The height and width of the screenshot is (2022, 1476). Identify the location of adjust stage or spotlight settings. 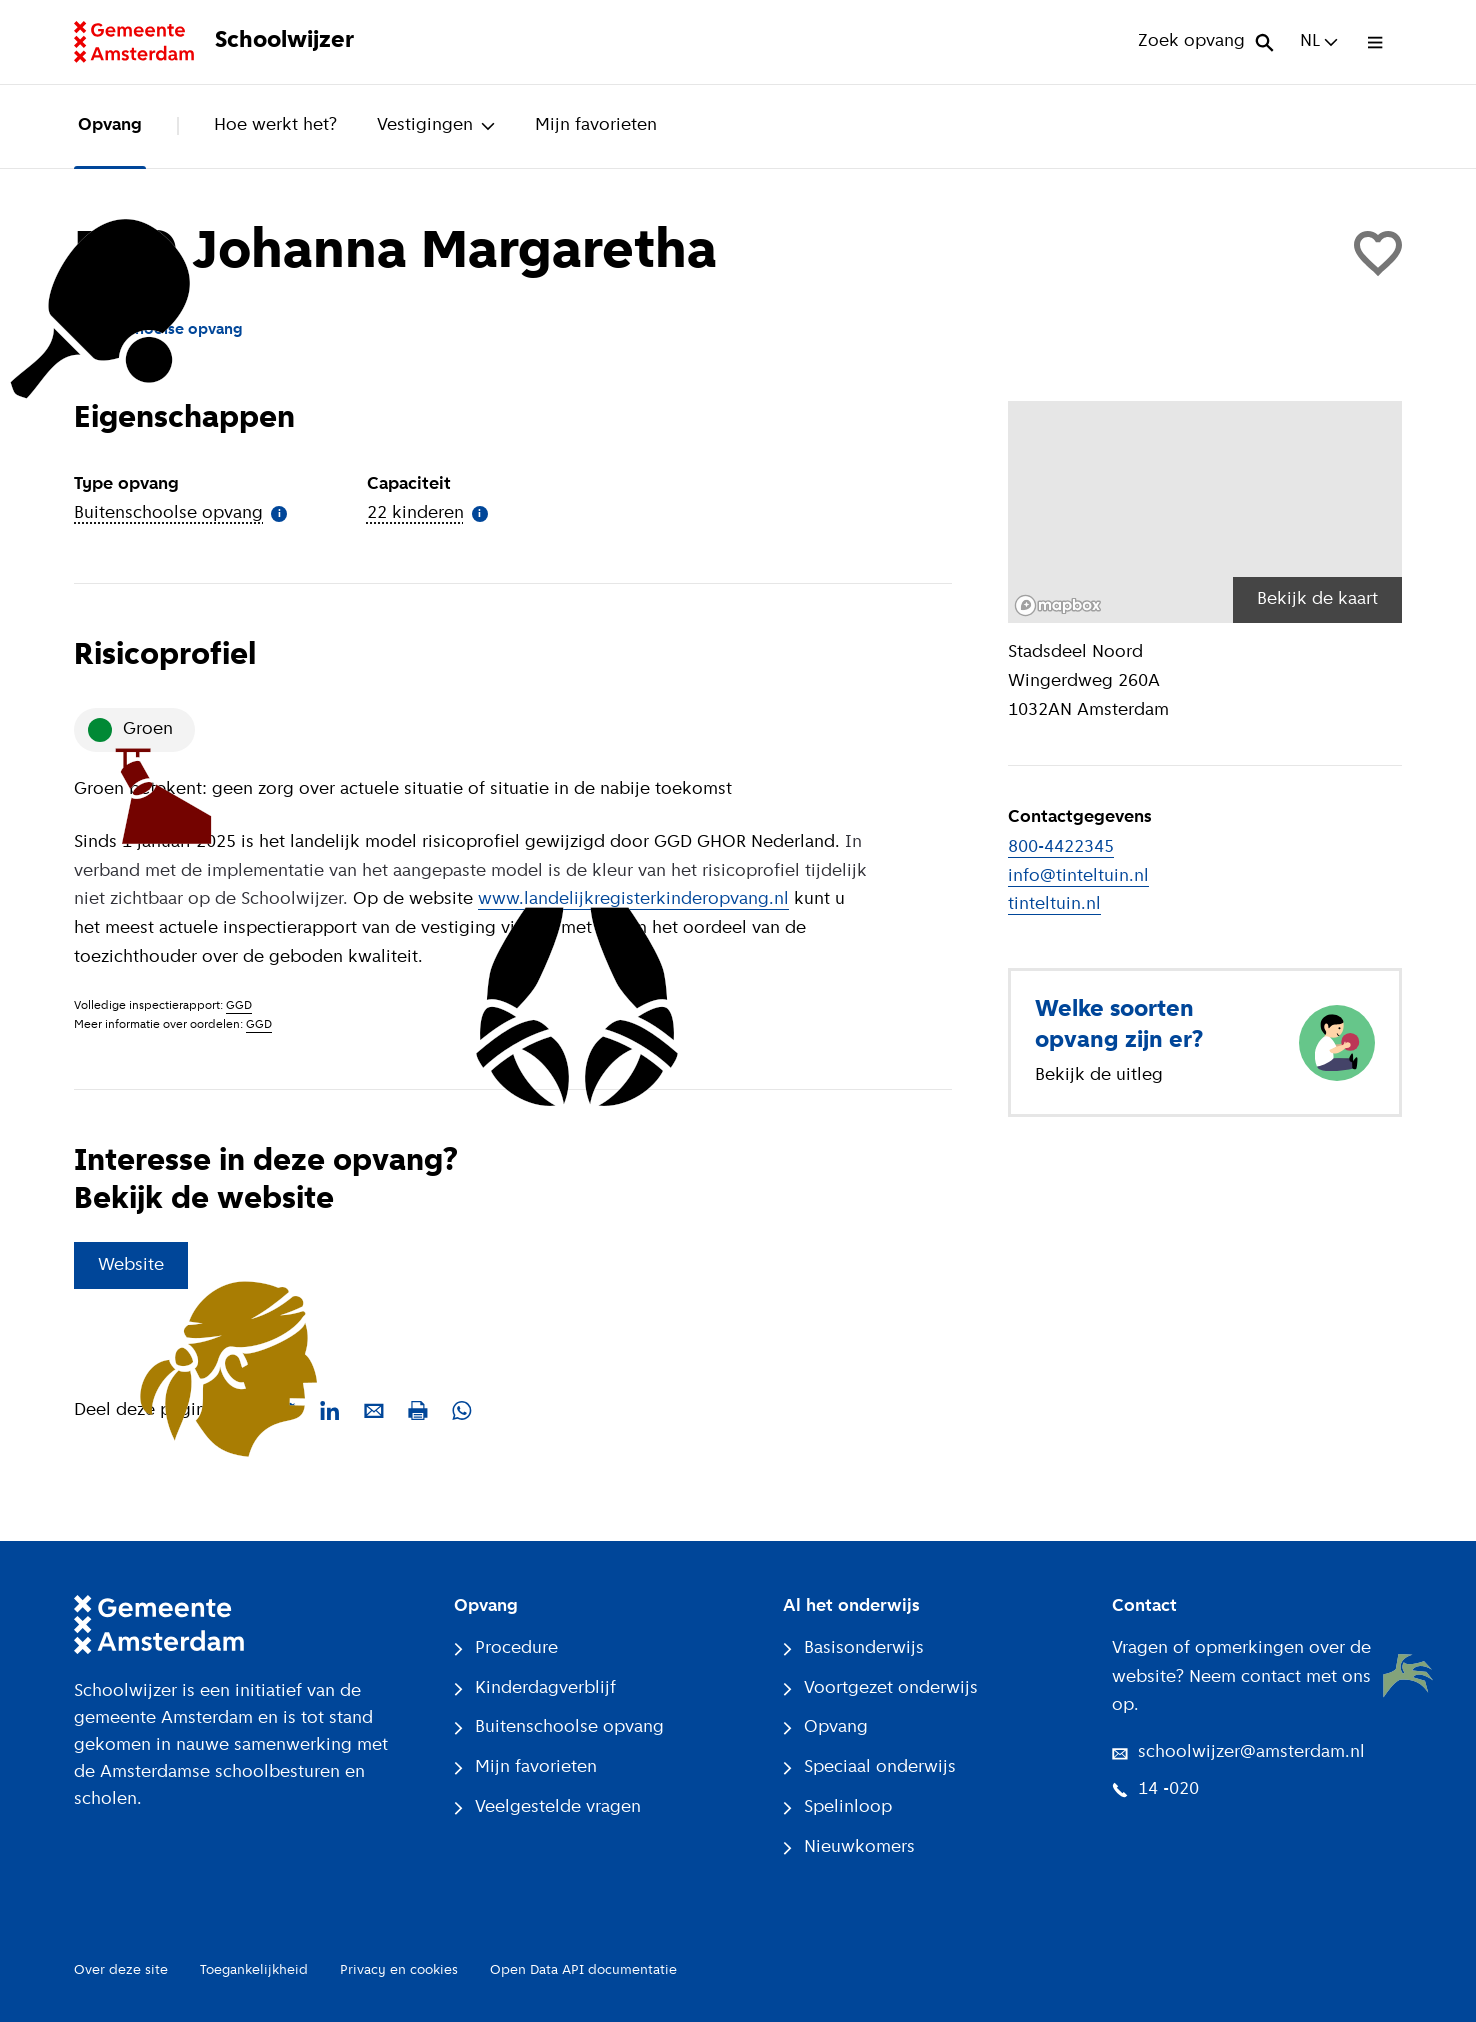
(163, 796).